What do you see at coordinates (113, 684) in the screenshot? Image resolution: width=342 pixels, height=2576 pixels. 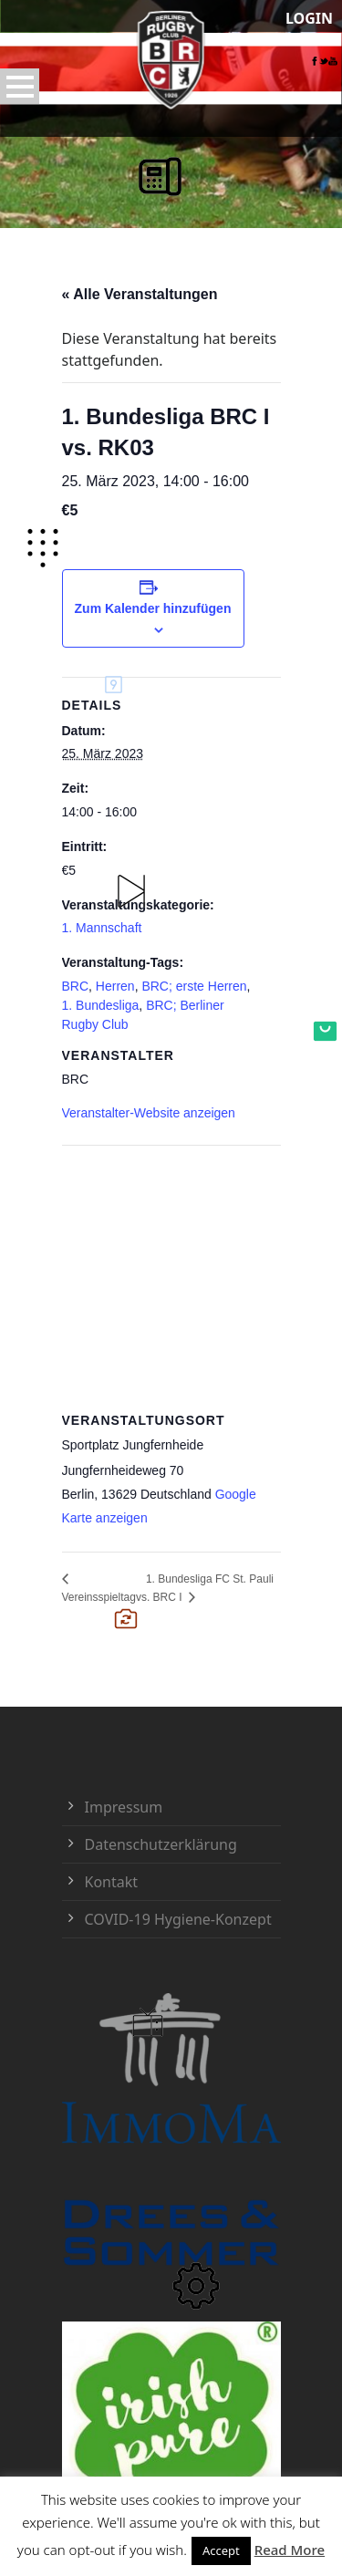 I see `select number nine` at bounding box center [113, 684].